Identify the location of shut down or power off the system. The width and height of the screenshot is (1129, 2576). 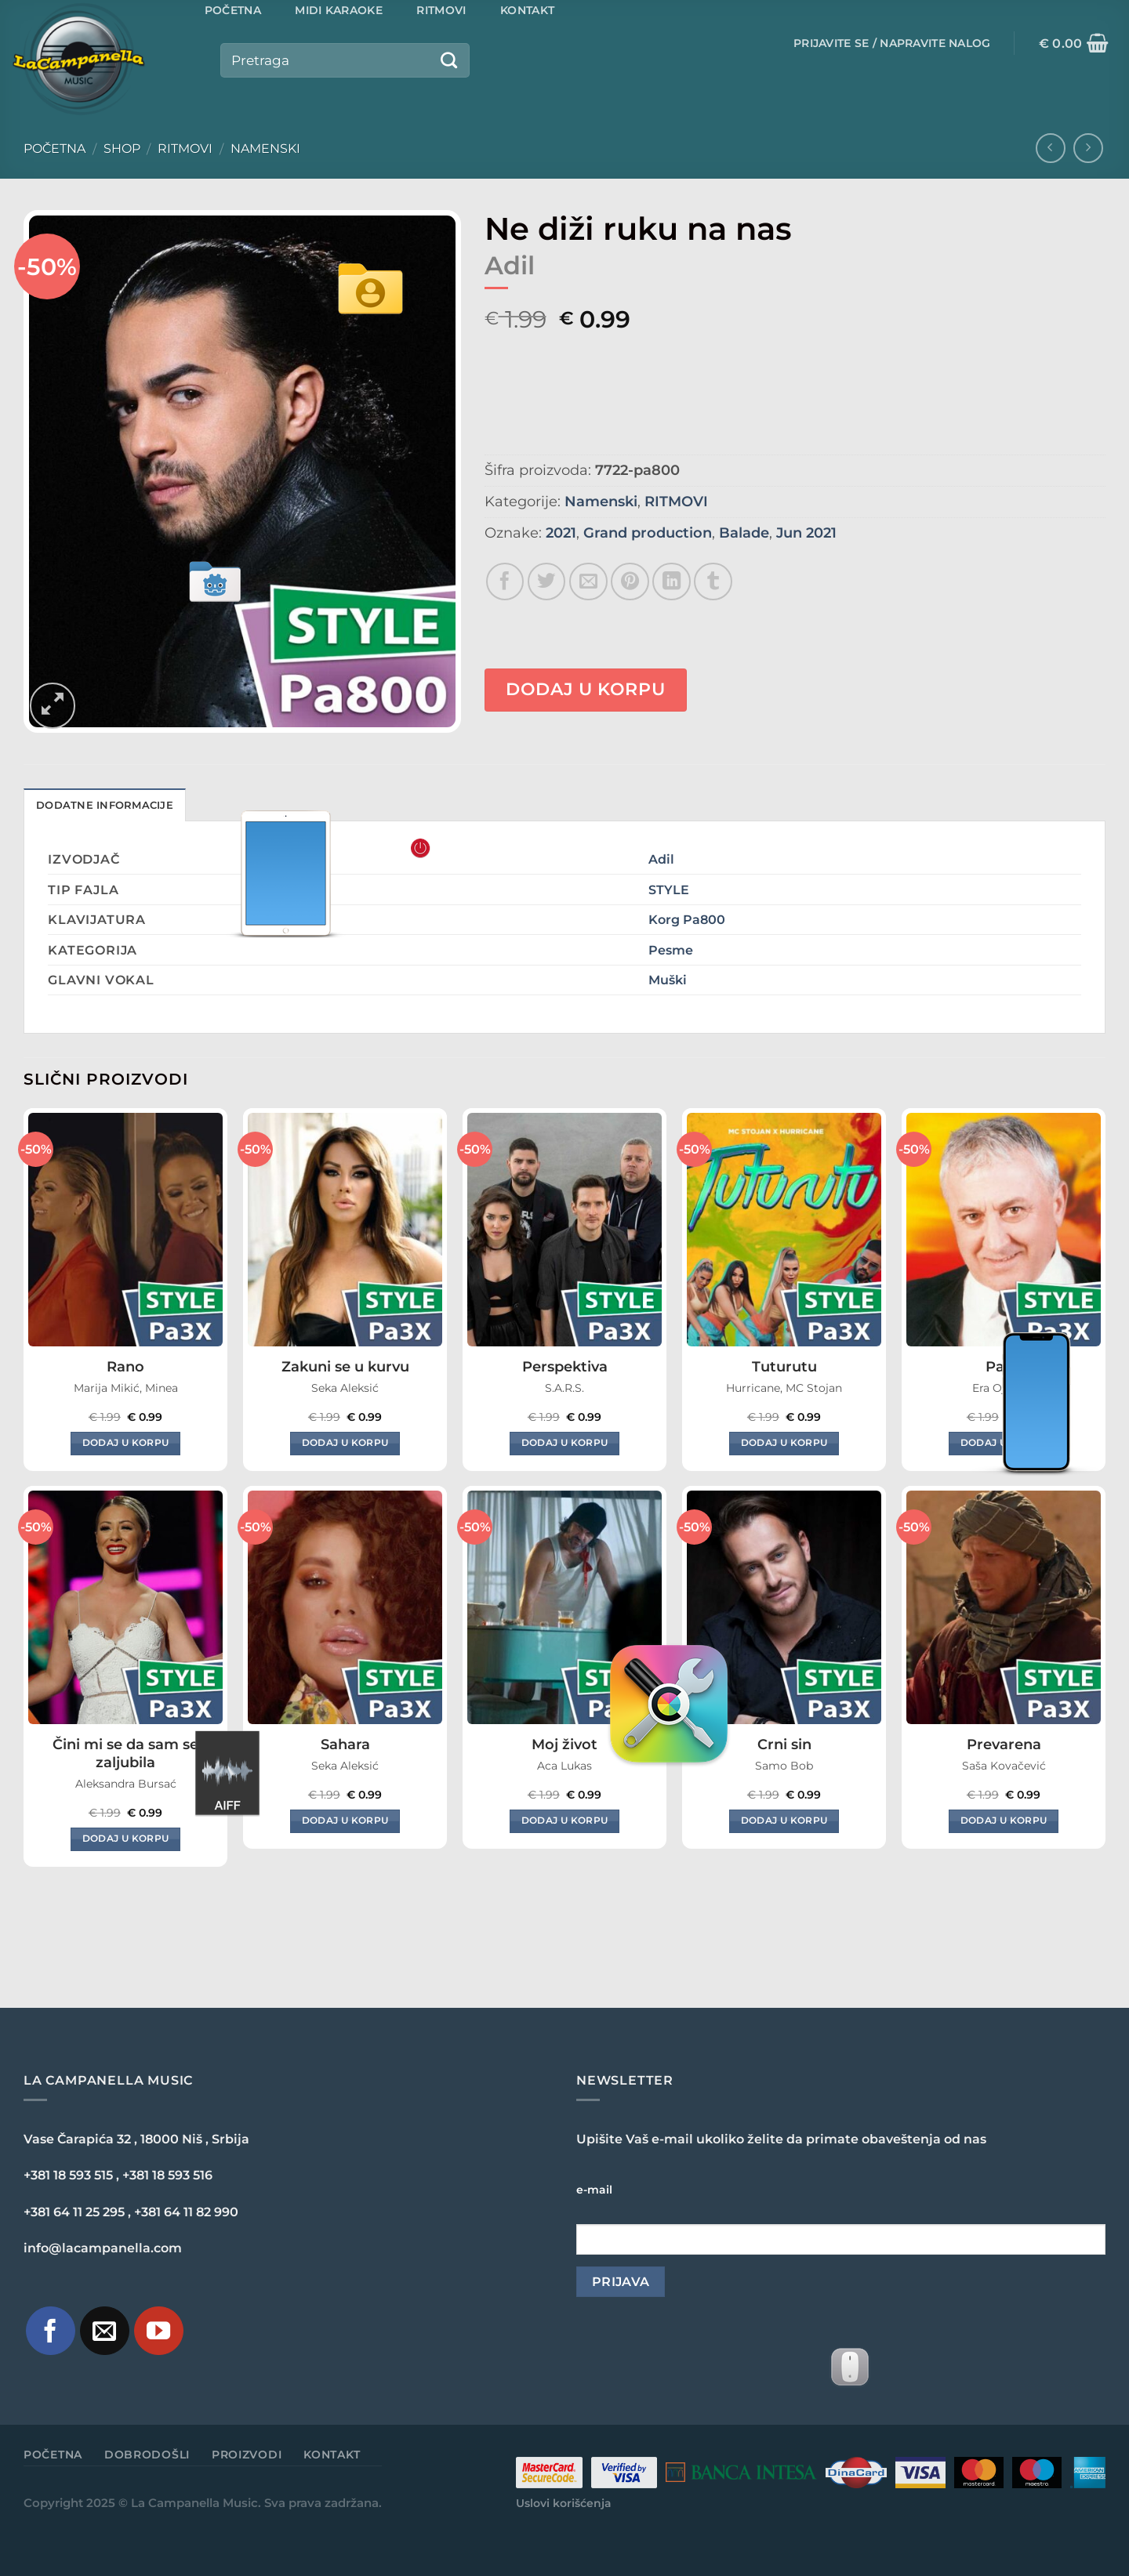
(420, 848).